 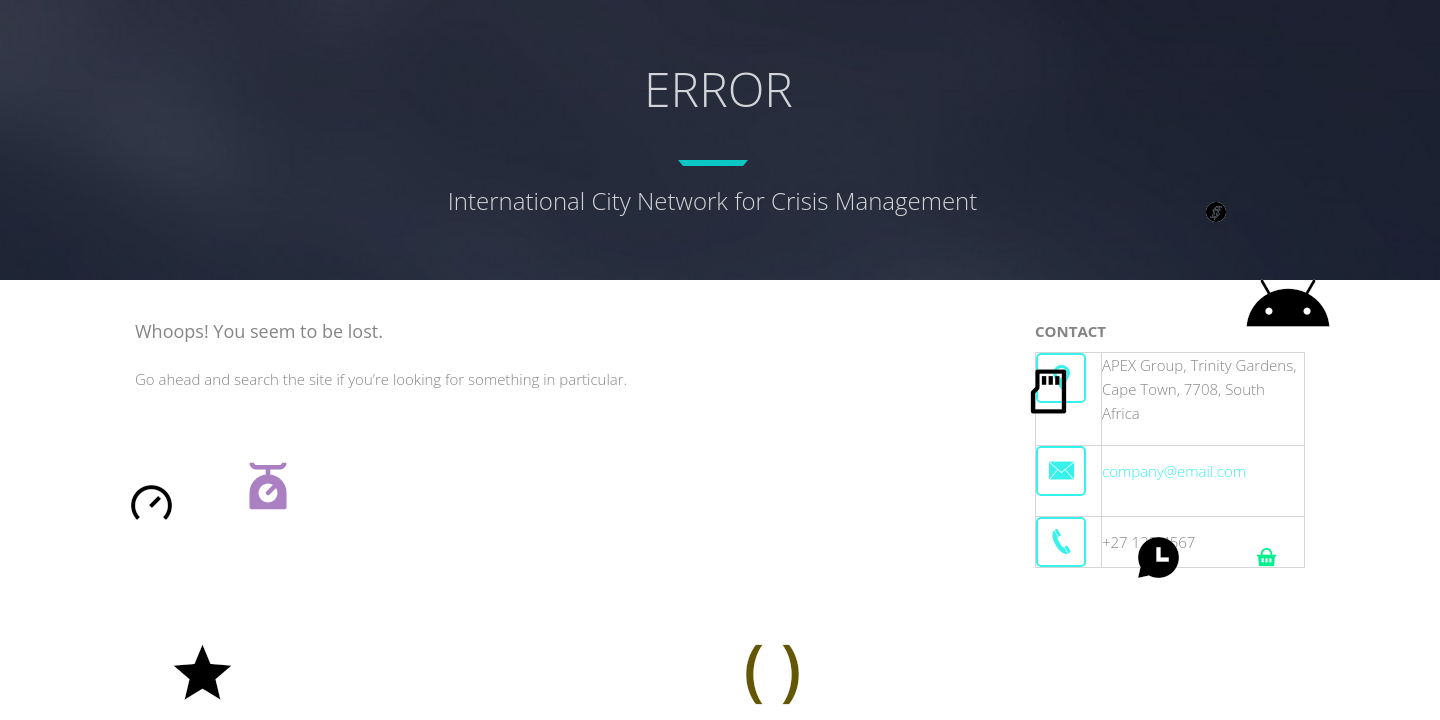 I want to click on open FontForge font editor application, so click(x=1216, y=212).